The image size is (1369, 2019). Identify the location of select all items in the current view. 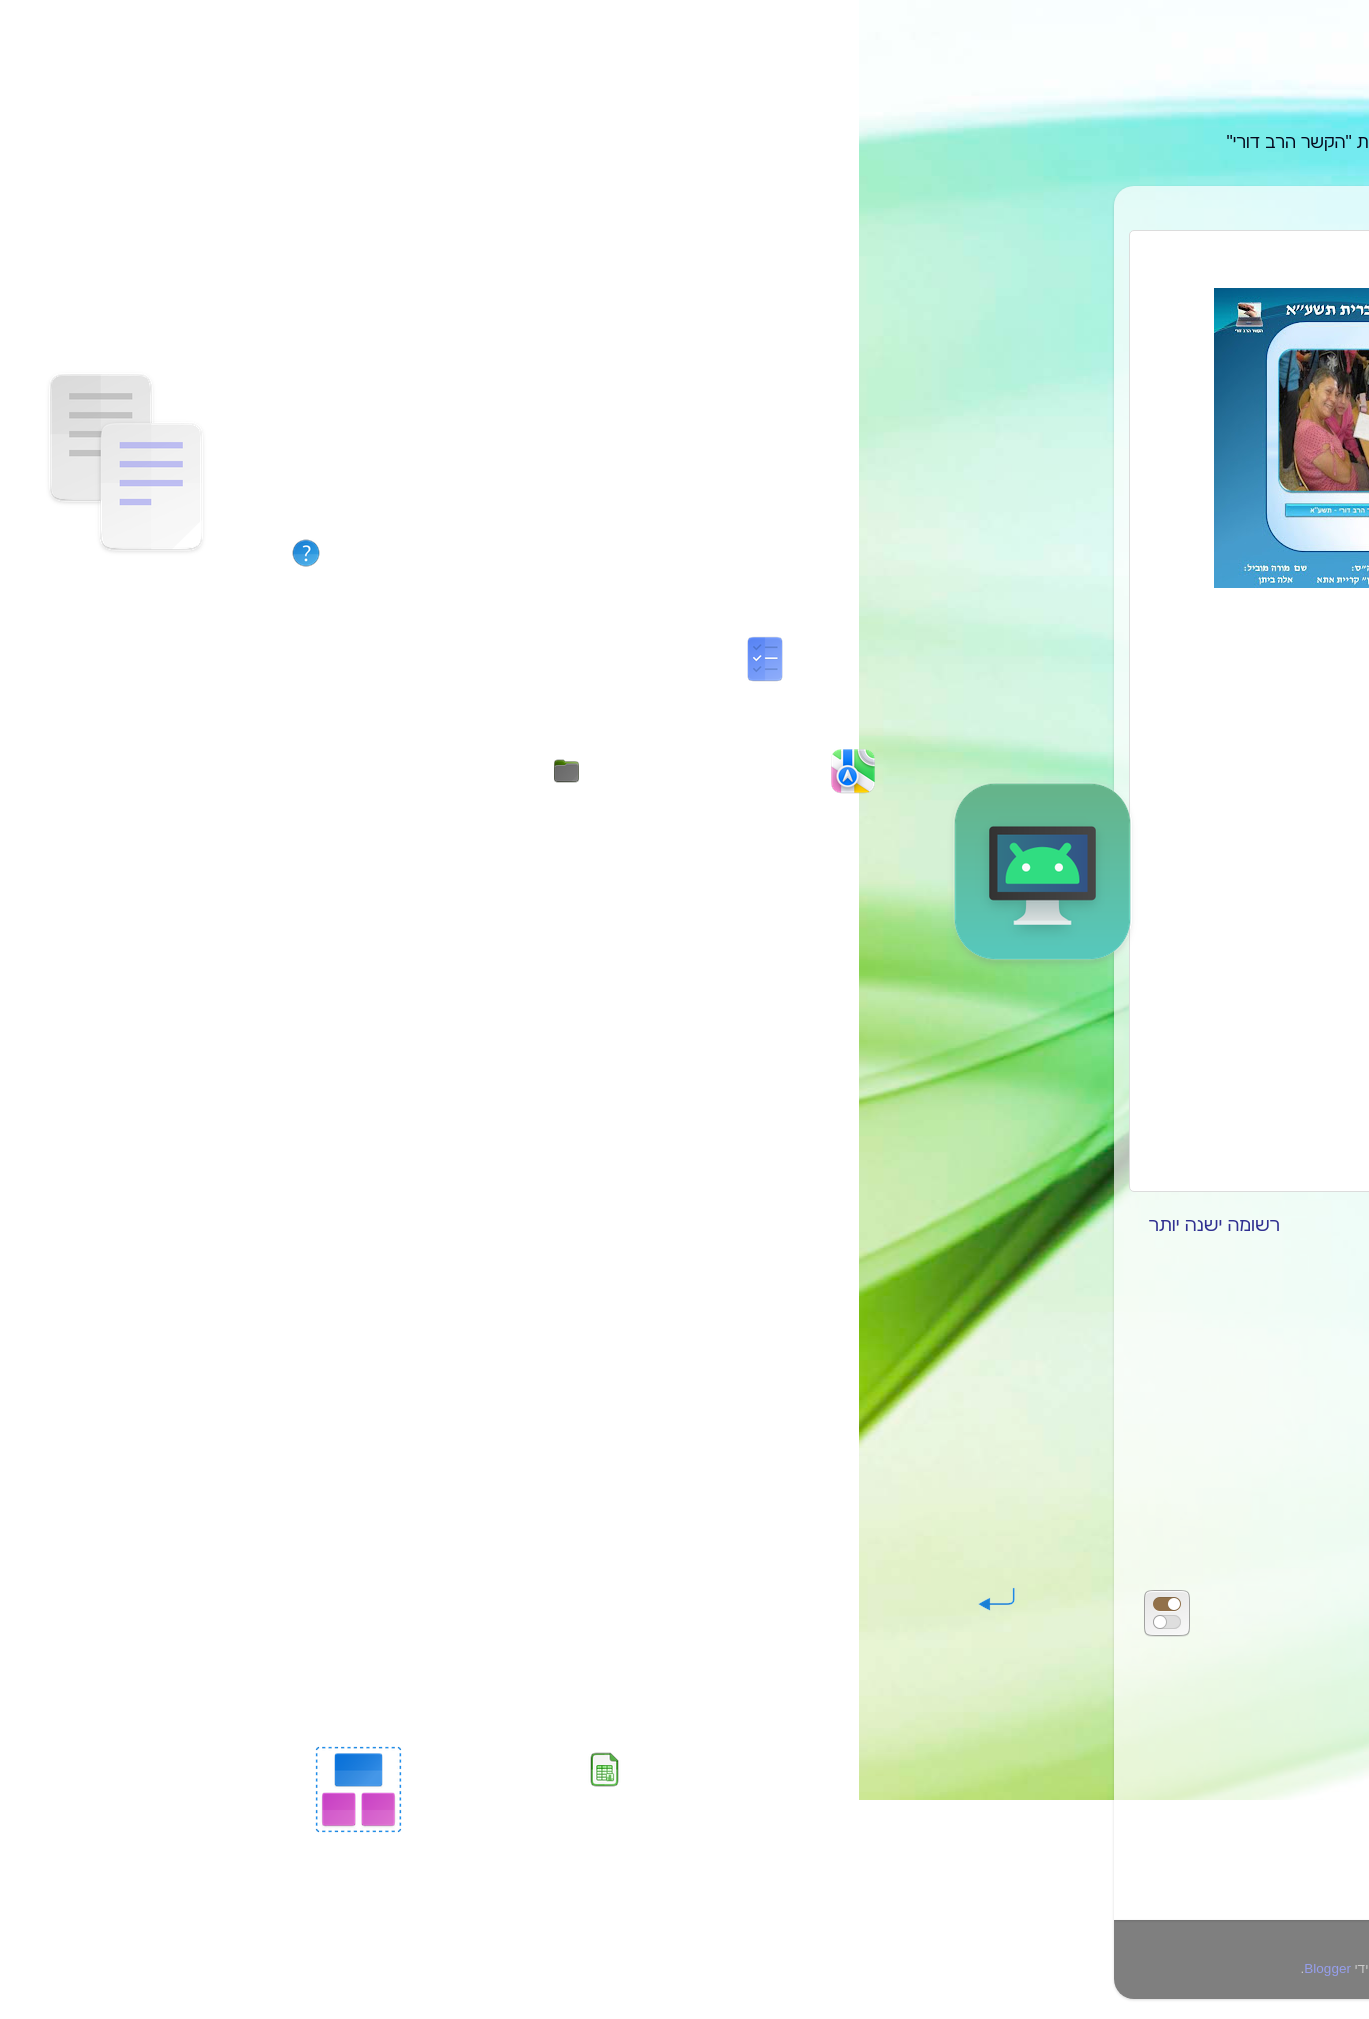
(358, 1789).